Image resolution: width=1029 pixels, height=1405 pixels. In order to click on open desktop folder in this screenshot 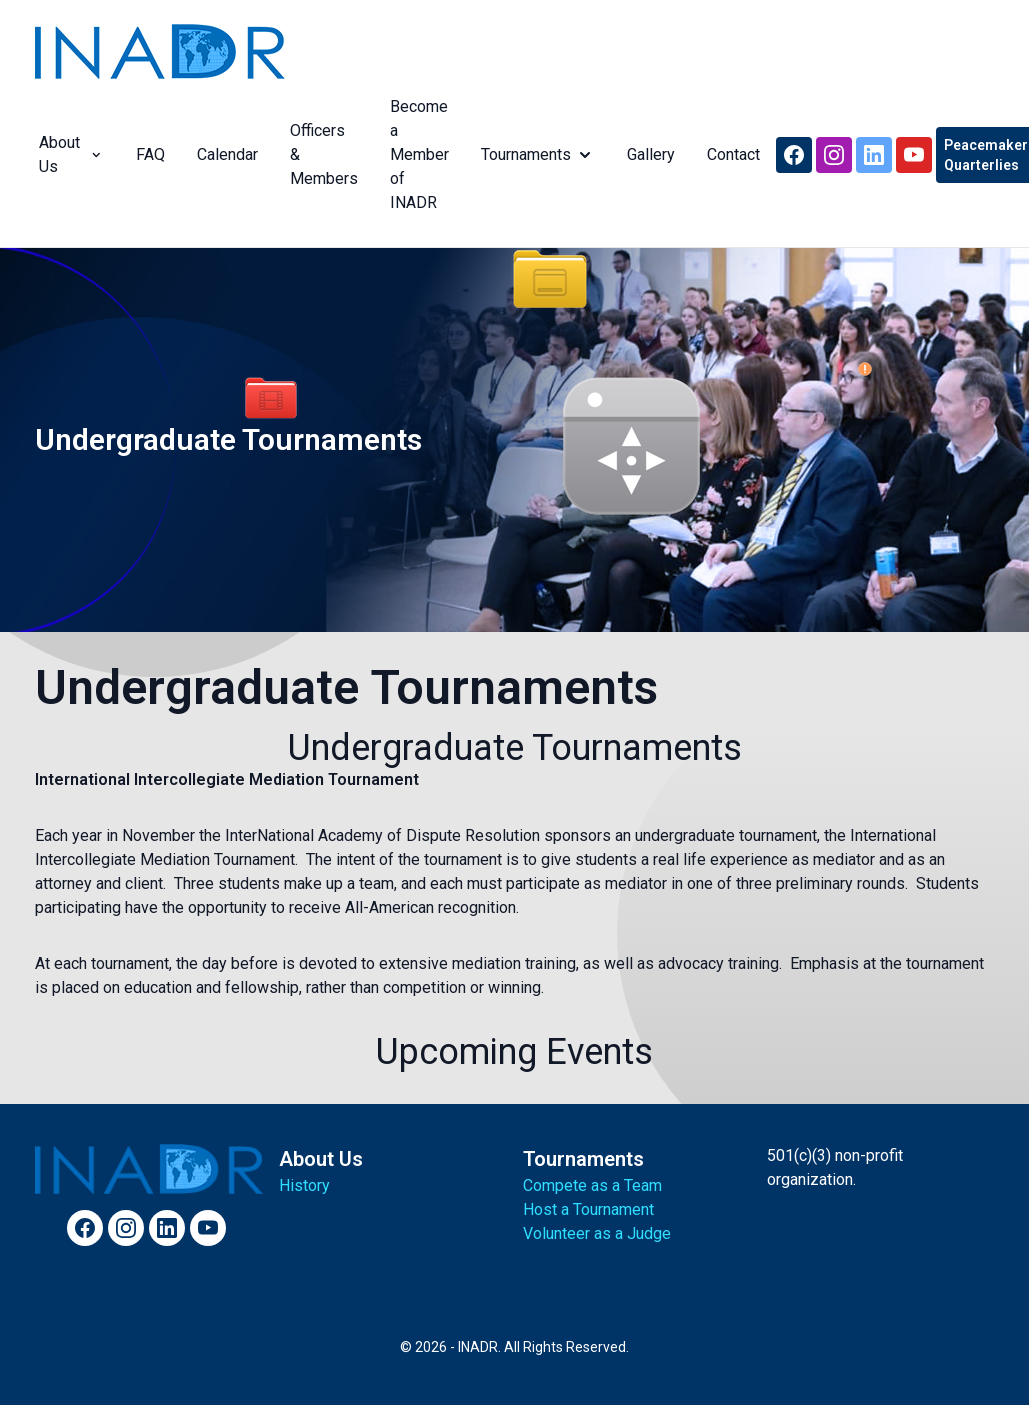, I will do `click(550, 279)`.